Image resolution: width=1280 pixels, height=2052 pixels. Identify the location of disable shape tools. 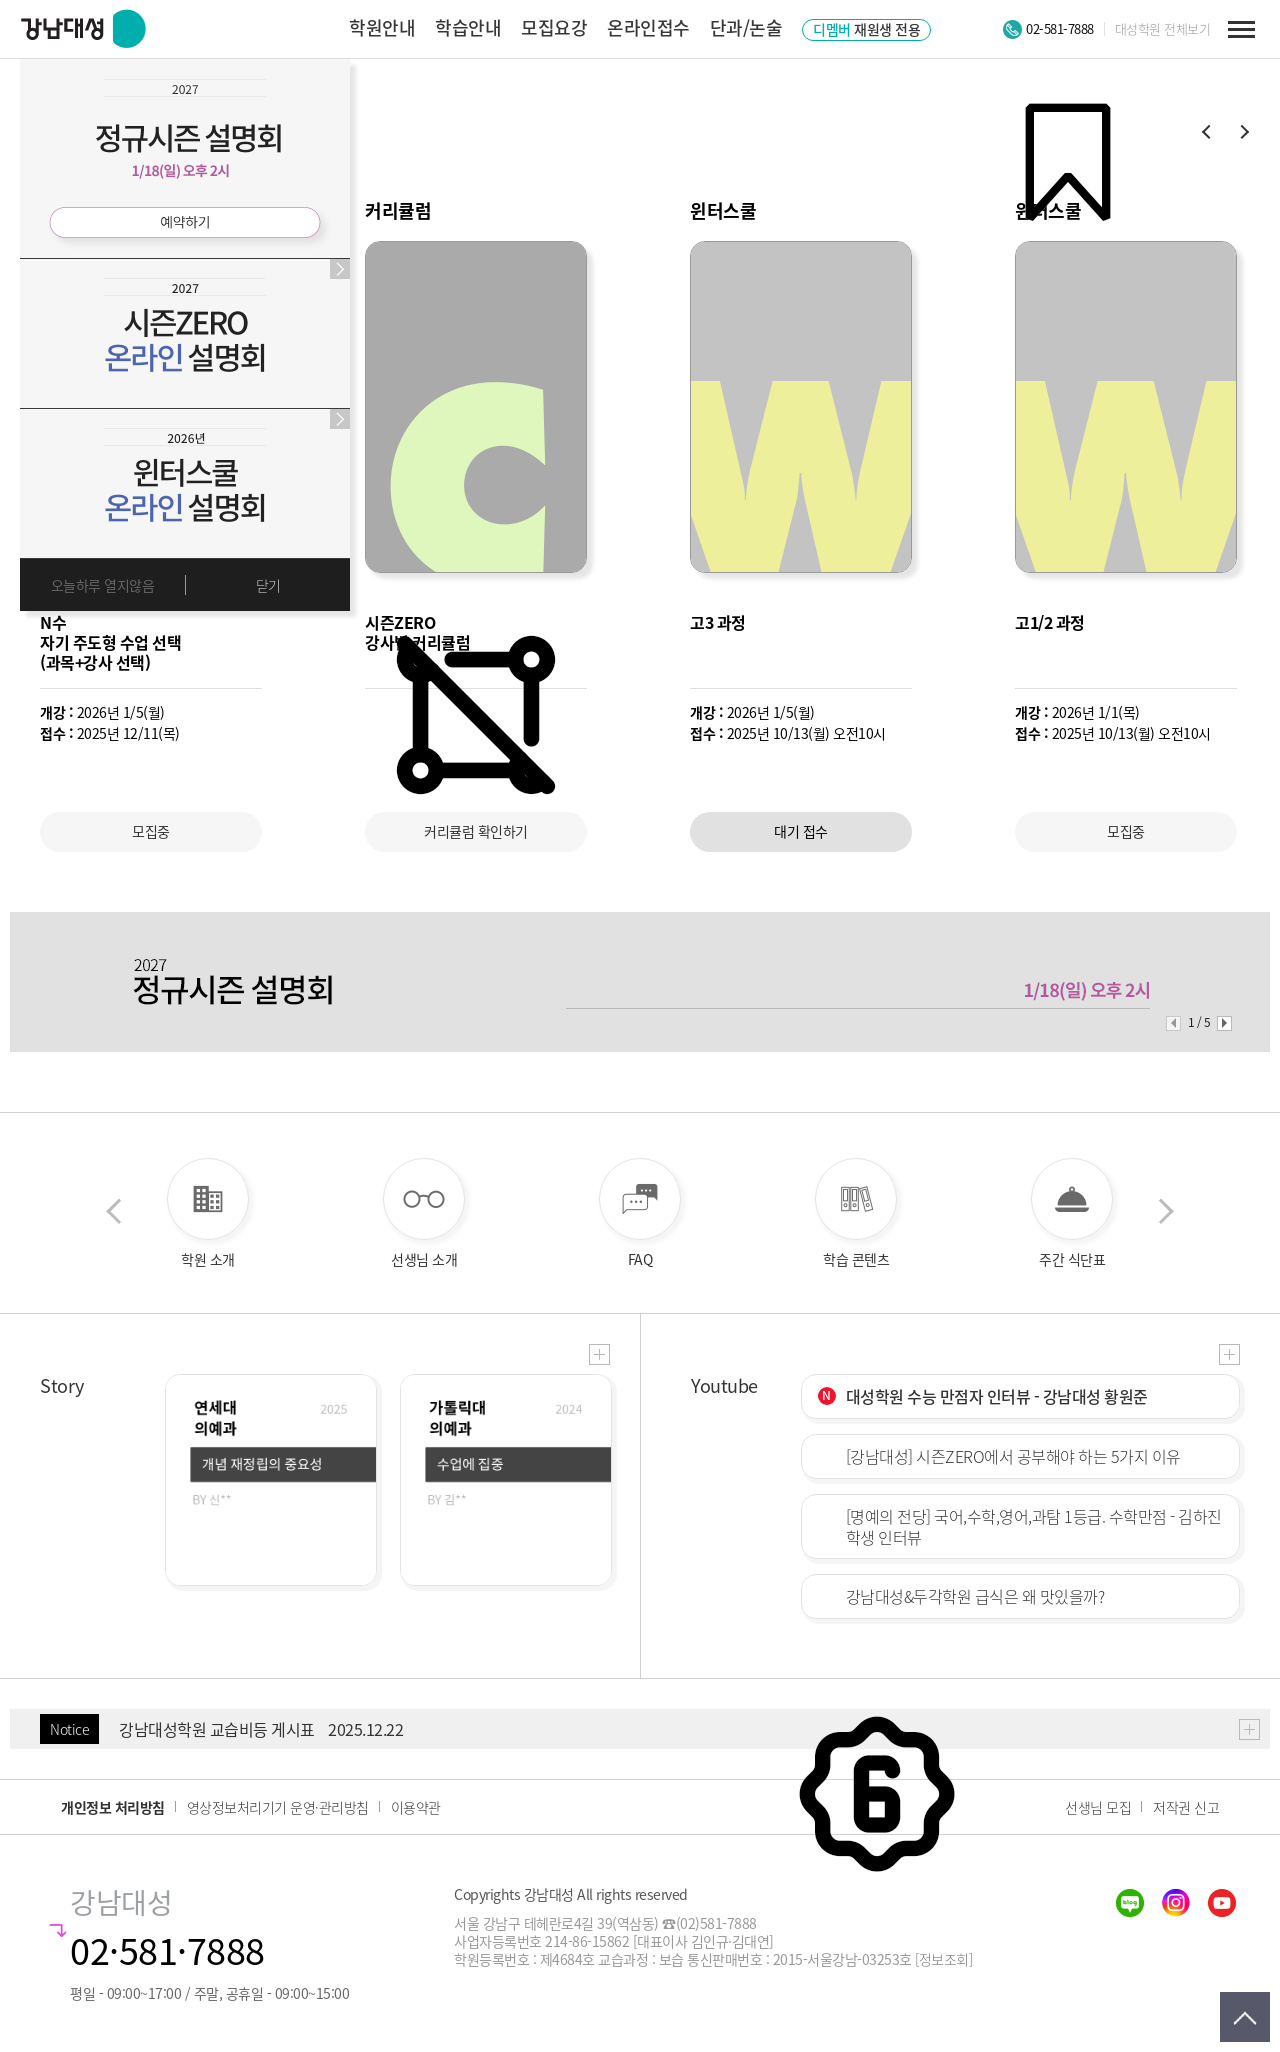
(476, 715).